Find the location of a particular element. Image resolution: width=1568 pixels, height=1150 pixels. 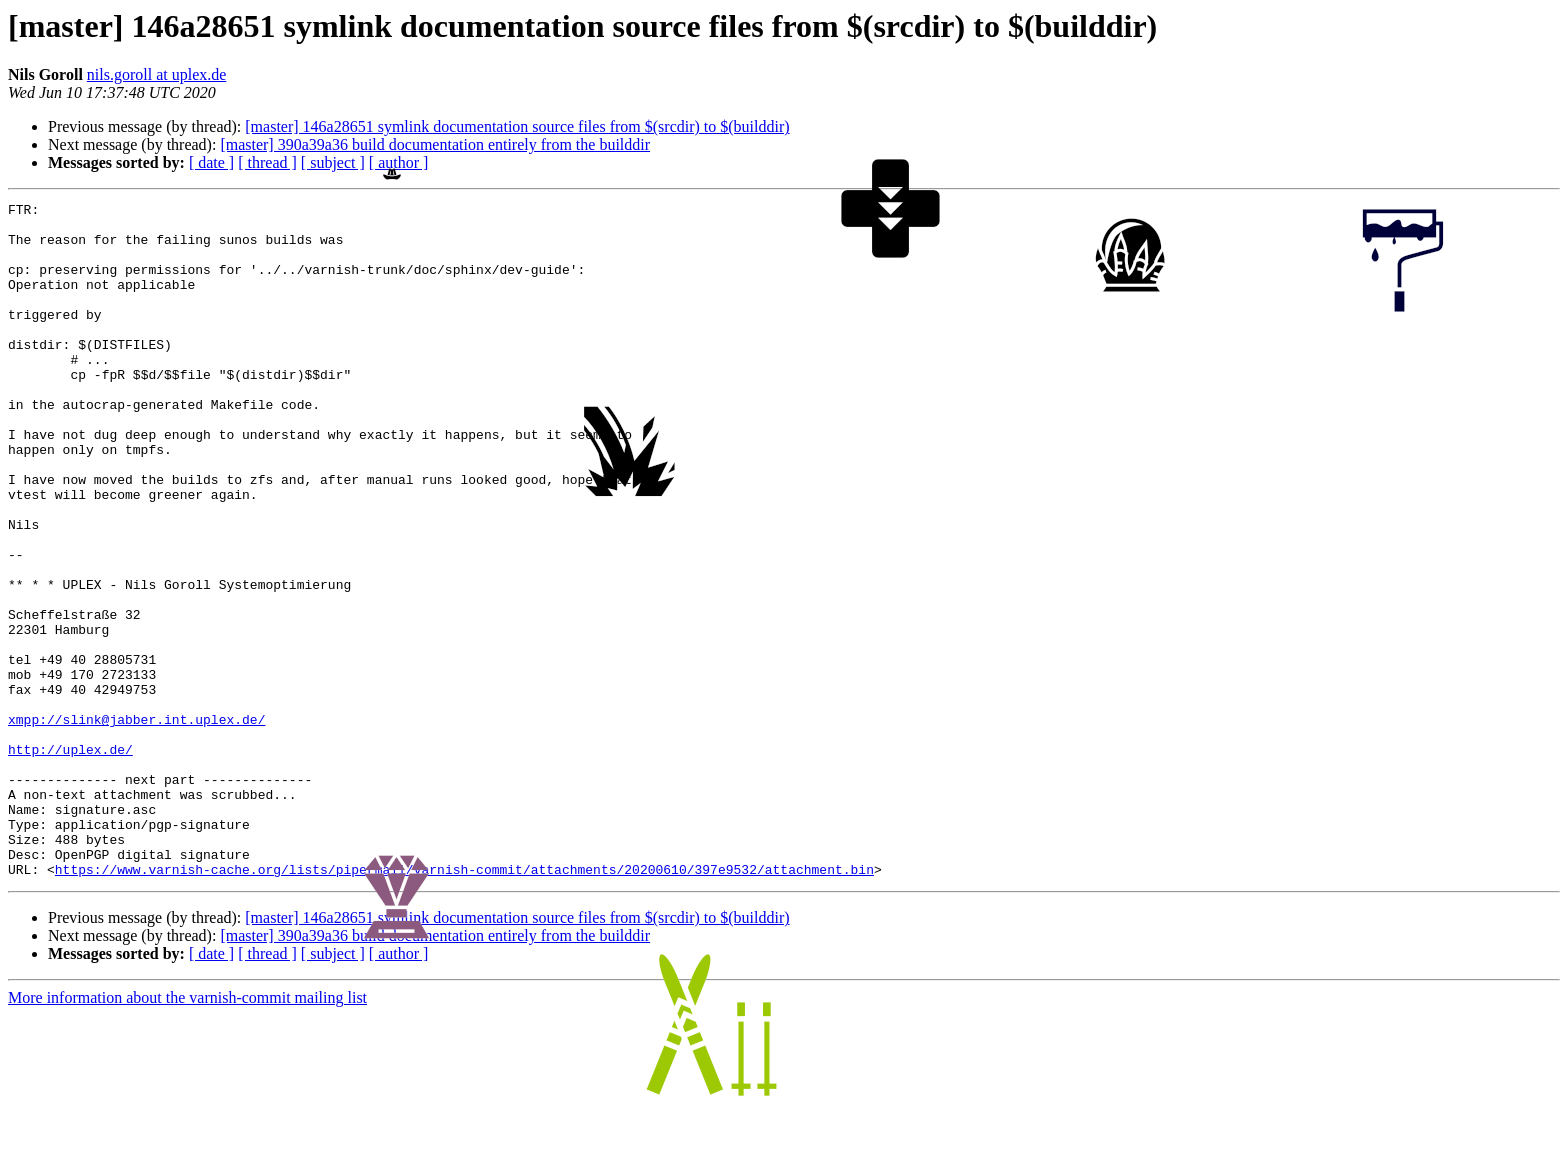

browse skiing or winter sports activities is located at coordinates (708, 1025).